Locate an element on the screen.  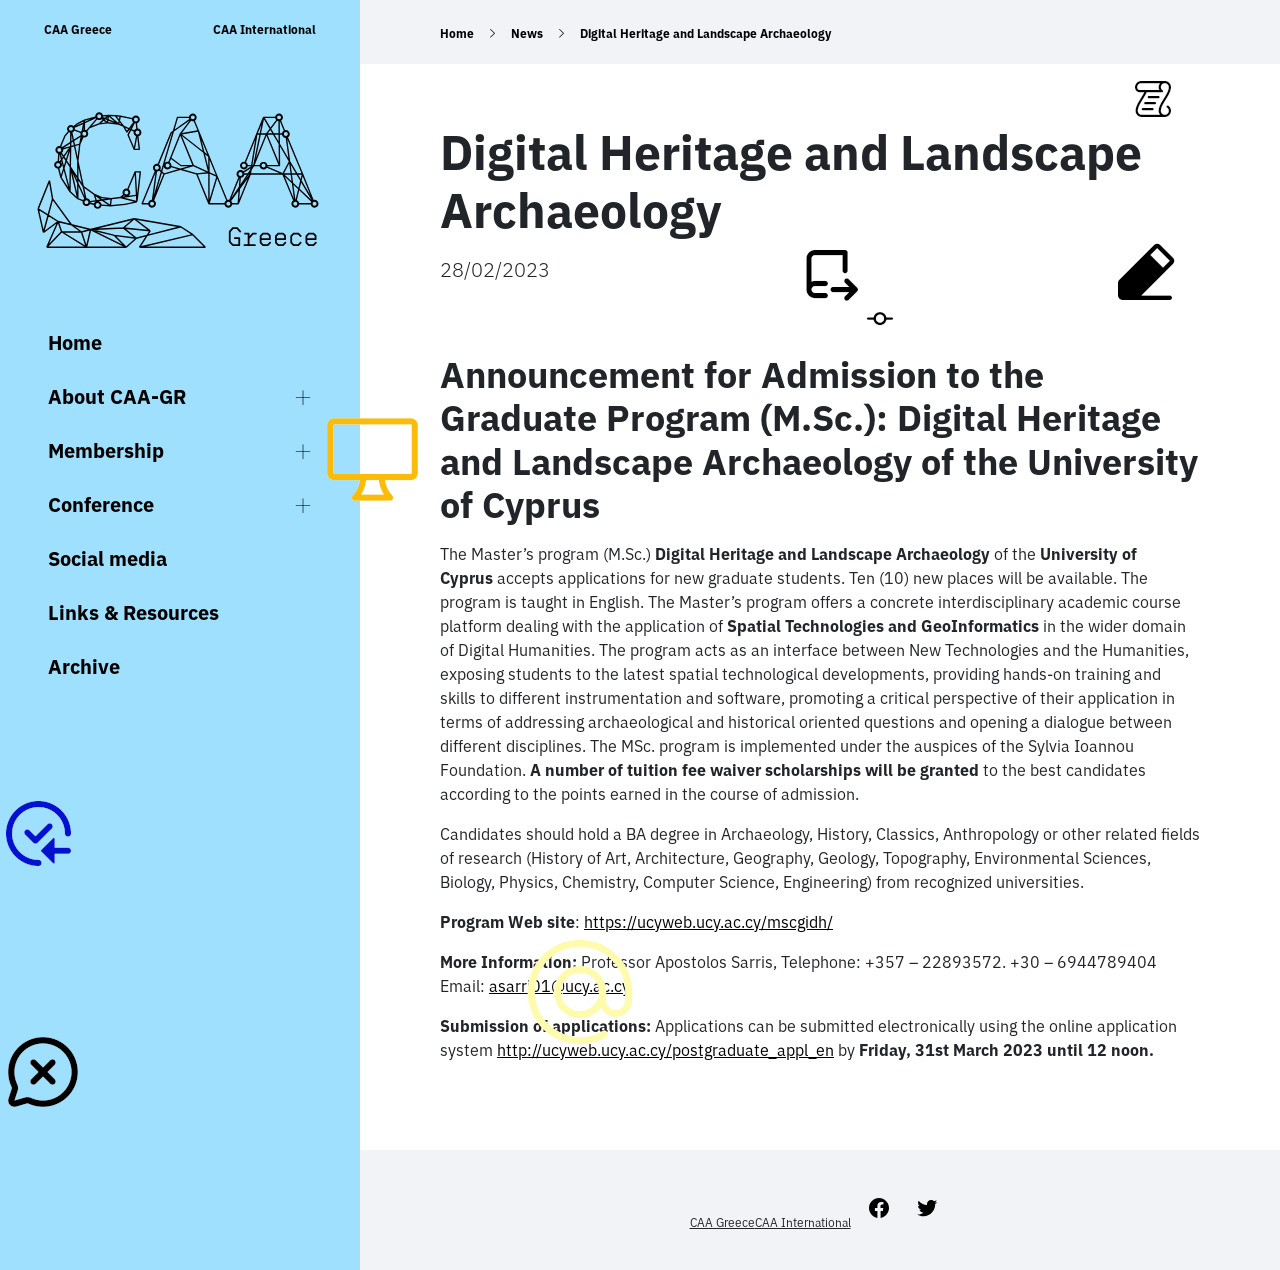
view activity log or history is located at coordinates (1153, 99).